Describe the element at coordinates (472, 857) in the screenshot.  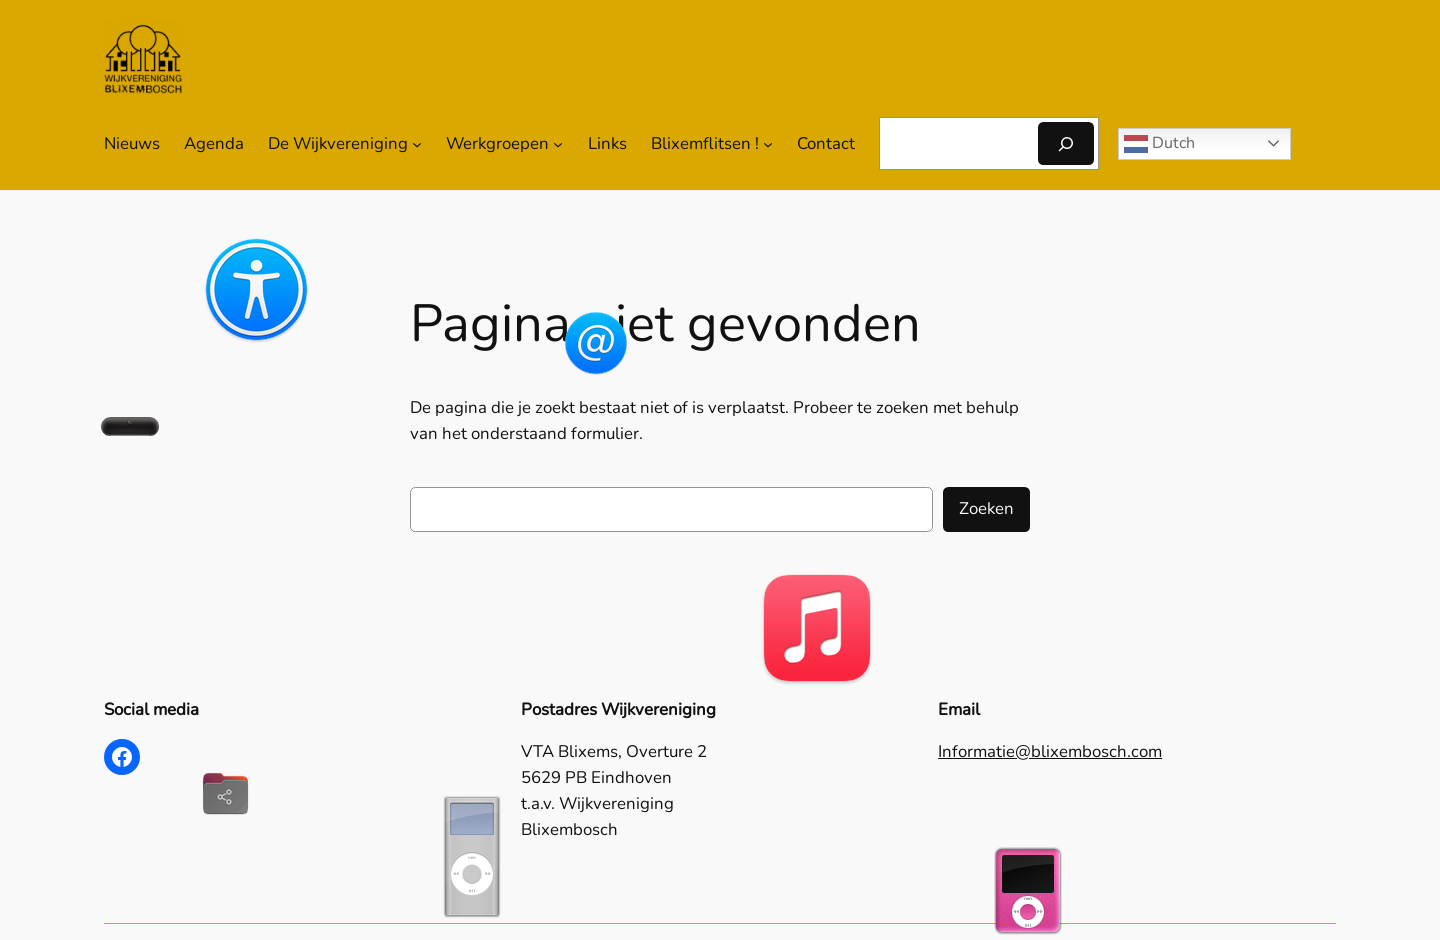
I see `iPod nano device connected` at that location.